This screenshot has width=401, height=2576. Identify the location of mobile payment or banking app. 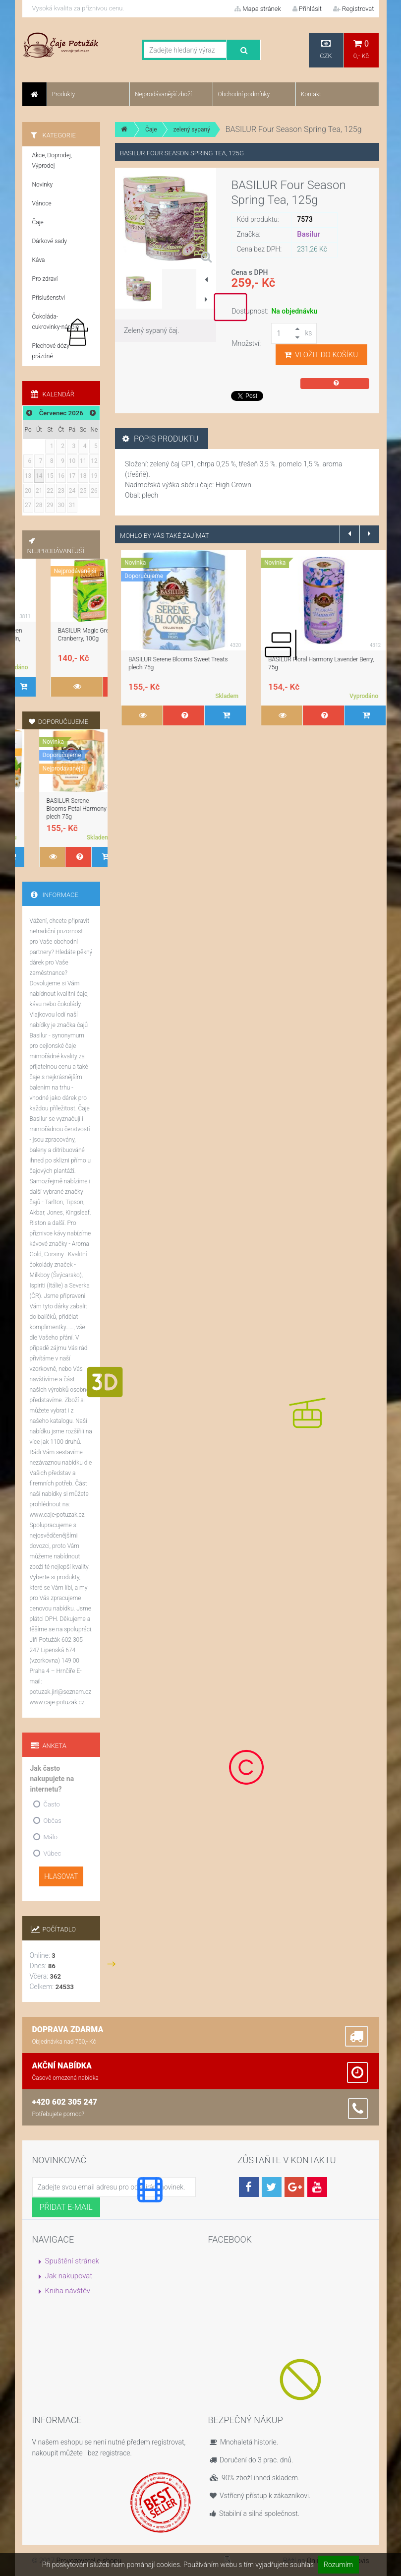
(227, 2559).